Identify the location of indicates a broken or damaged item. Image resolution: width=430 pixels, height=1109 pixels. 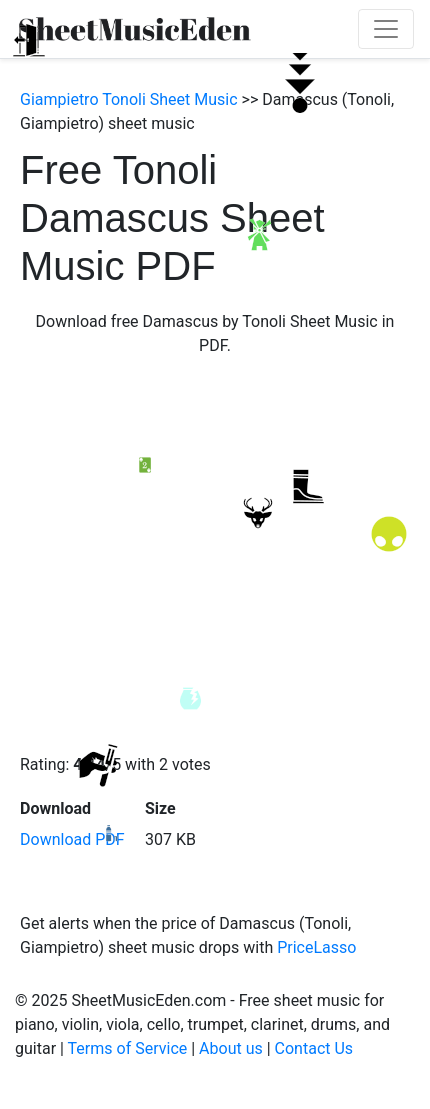
(190, 698).